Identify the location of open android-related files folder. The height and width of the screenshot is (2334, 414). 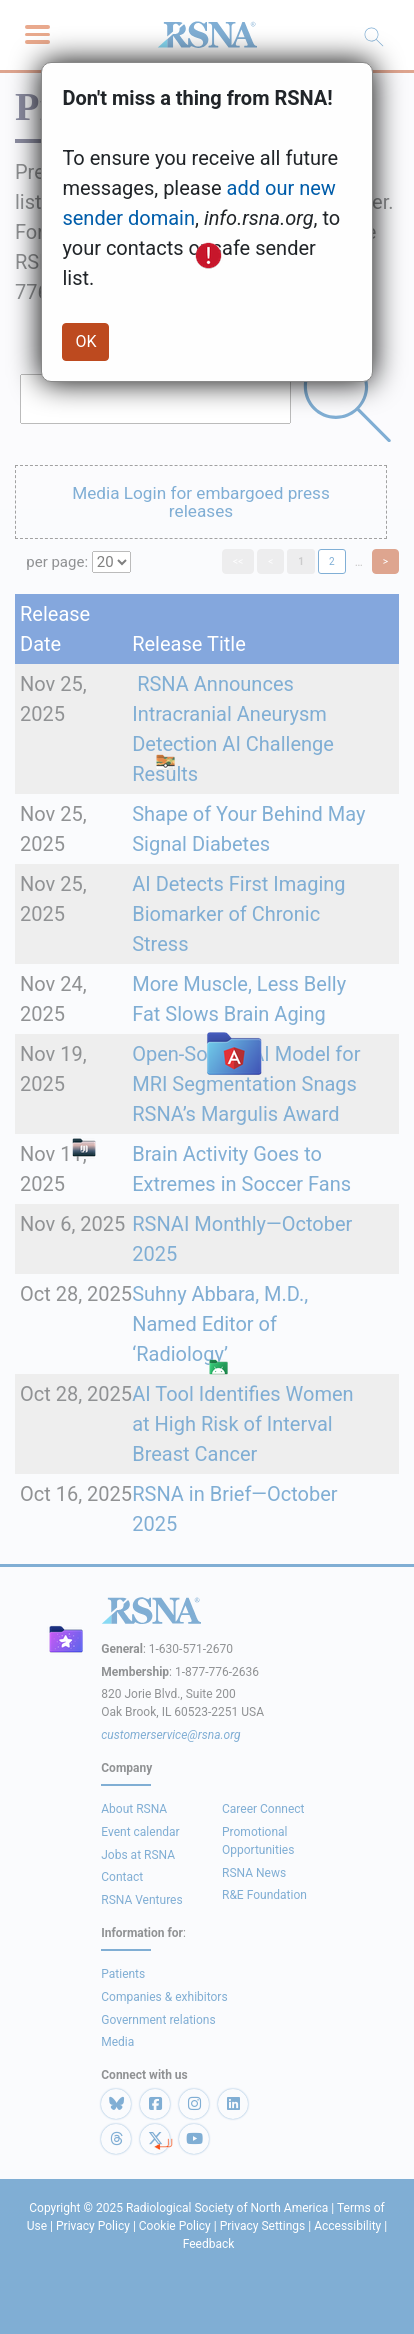
(218, 1367).